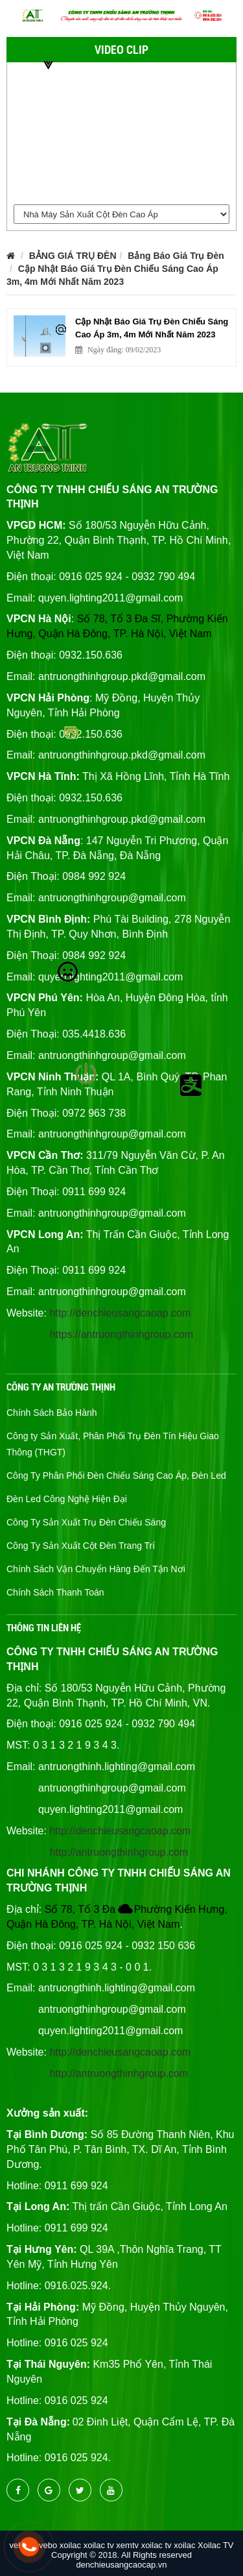 This screenshot has height=2576, width=243. What do you see at coordinates (86, 1073) in the screenshot?
I see `turn off or shut down the device` at bounding box center [86, 1073].